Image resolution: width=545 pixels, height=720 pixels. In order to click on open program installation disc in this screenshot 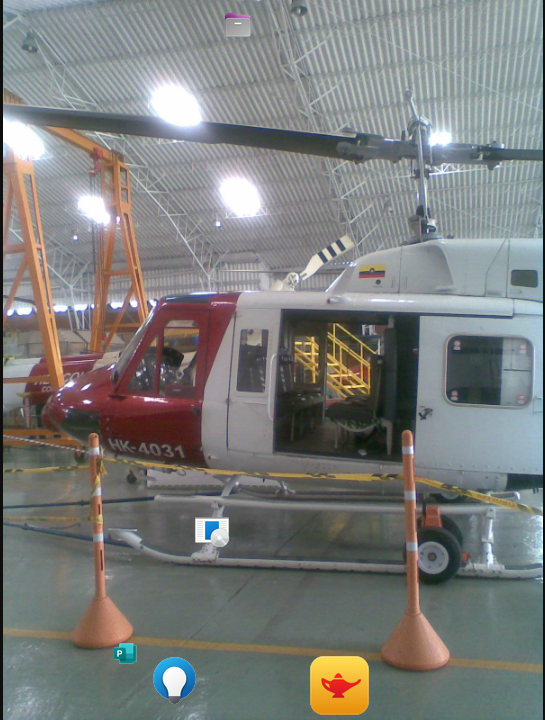, I will do `click(212, 530)`.